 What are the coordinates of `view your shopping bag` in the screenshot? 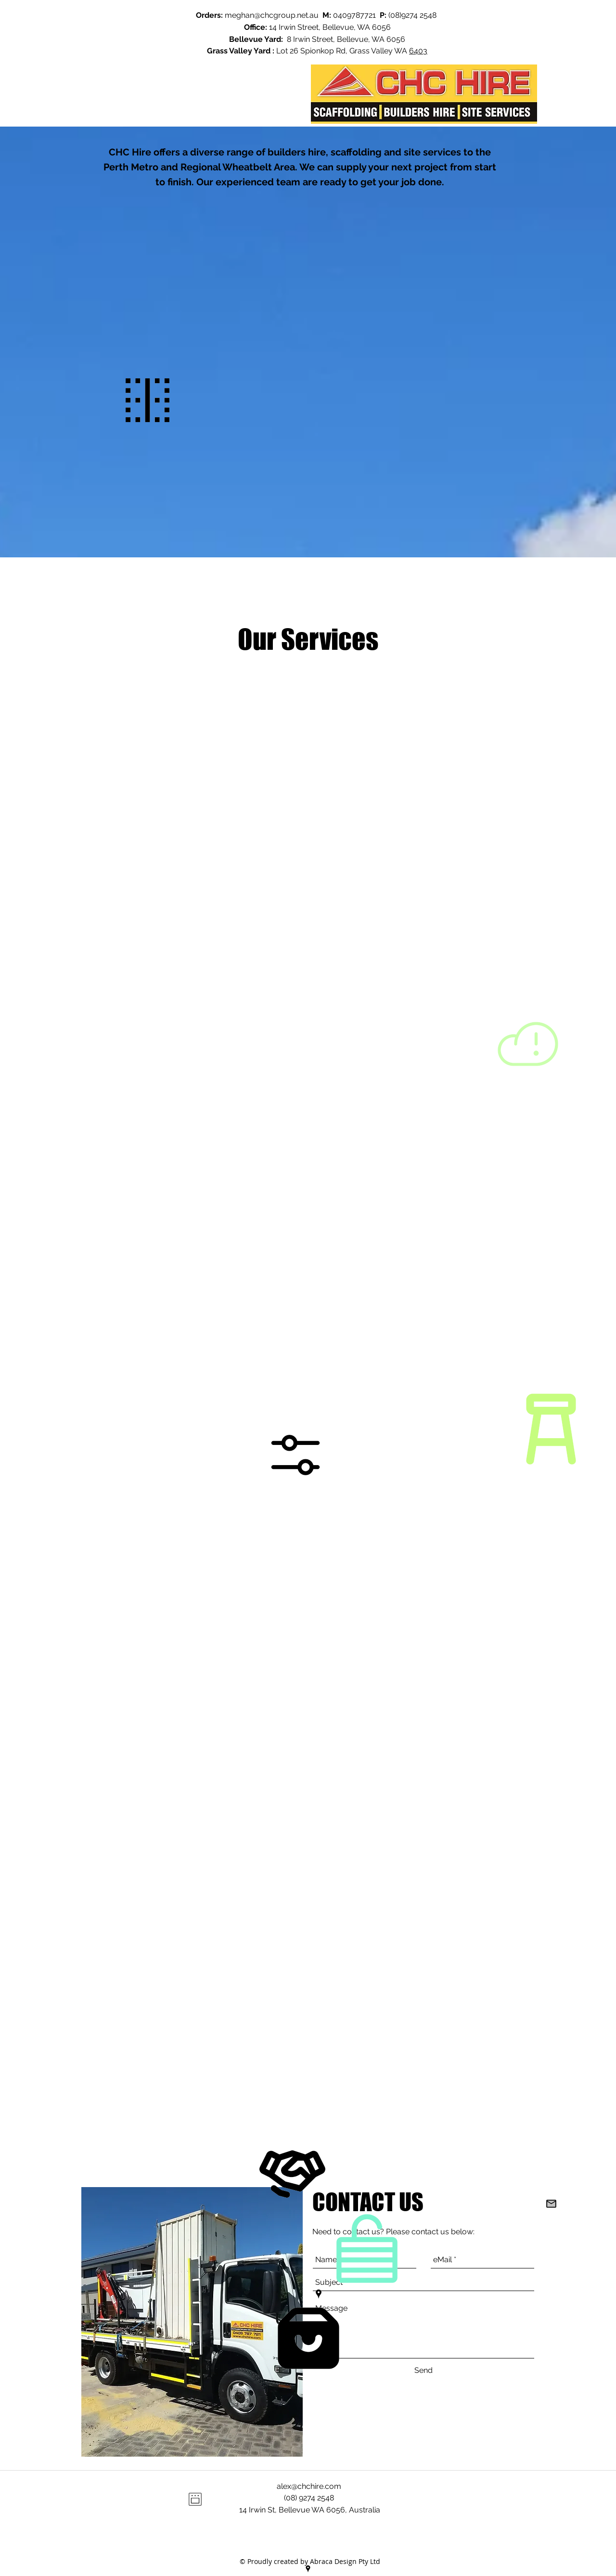 It's located at (308, 2338).